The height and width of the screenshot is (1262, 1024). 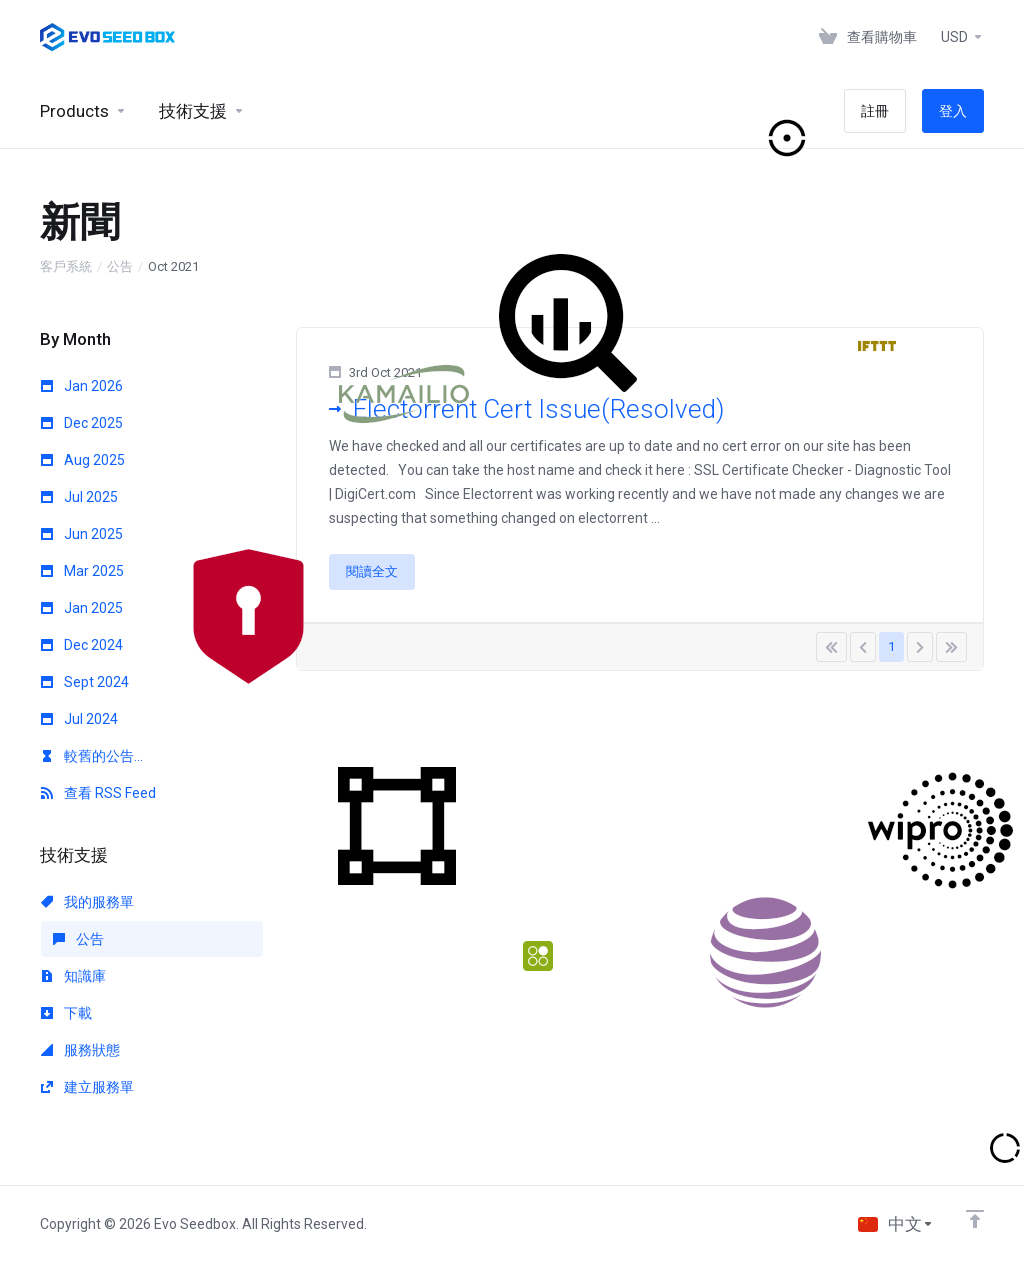 I want to click on kamailio SIP server logo, so click(x=404, y=394).